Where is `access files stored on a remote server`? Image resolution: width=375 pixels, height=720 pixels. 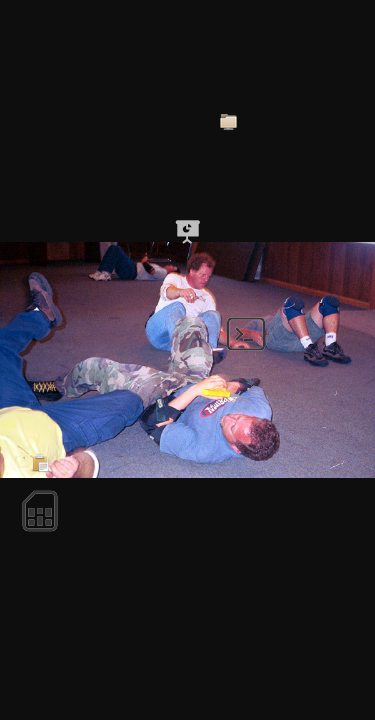
access files stored on a remote server is located at coordinates (228, 122).